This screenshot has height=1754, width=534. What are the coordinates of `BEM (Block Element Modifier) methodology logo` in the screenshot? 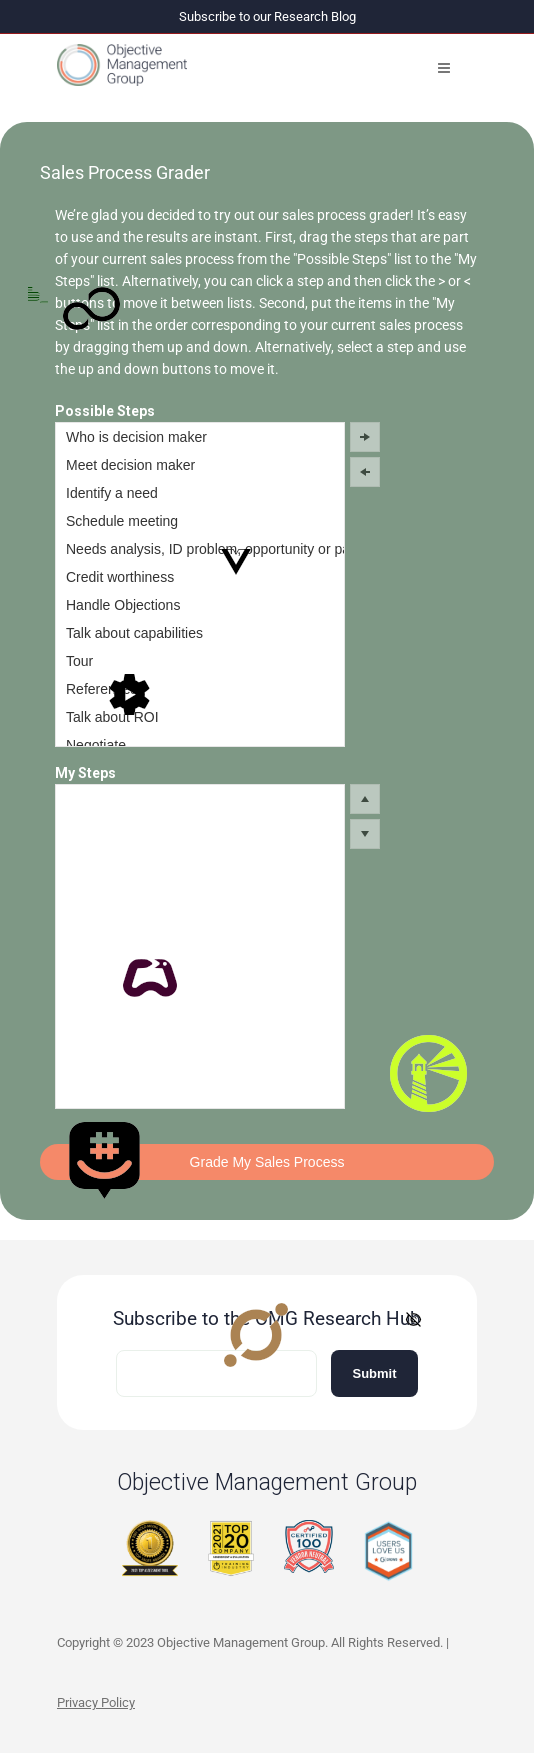 It's located at (38, 295).